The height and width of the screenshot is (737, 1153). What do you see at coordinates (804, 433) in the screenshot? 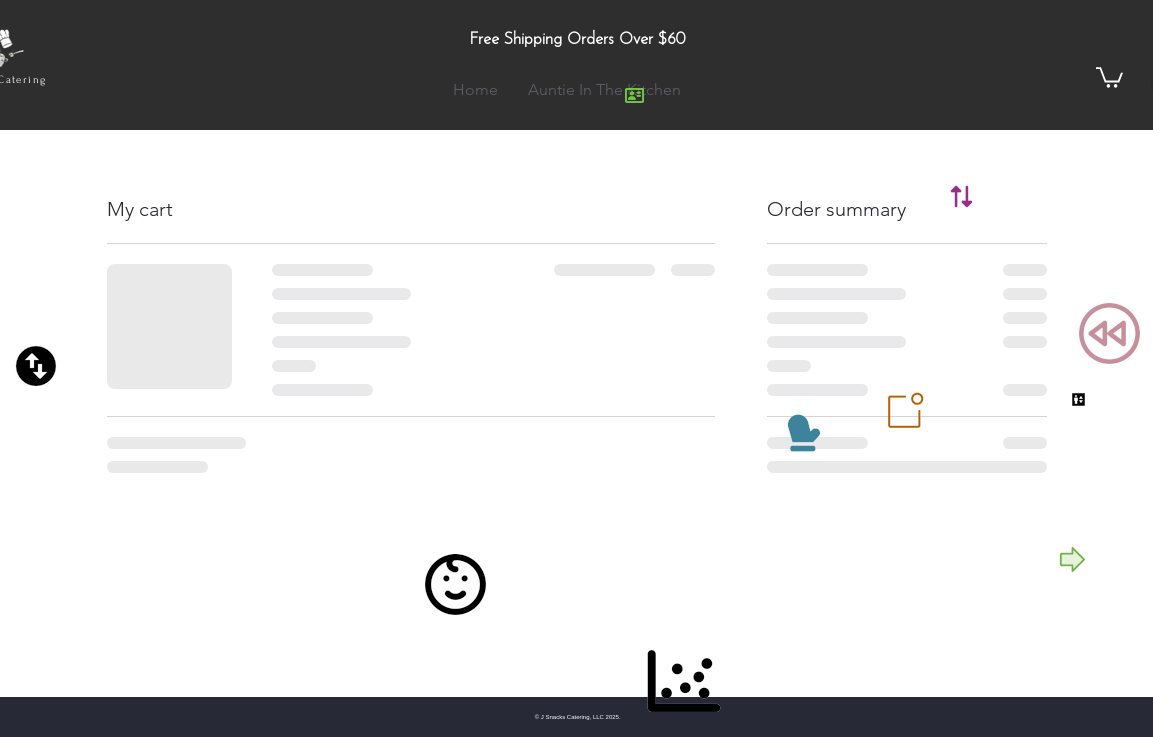
I see `indicates cold weather or winter conditions` at bounding box center [804, 433].